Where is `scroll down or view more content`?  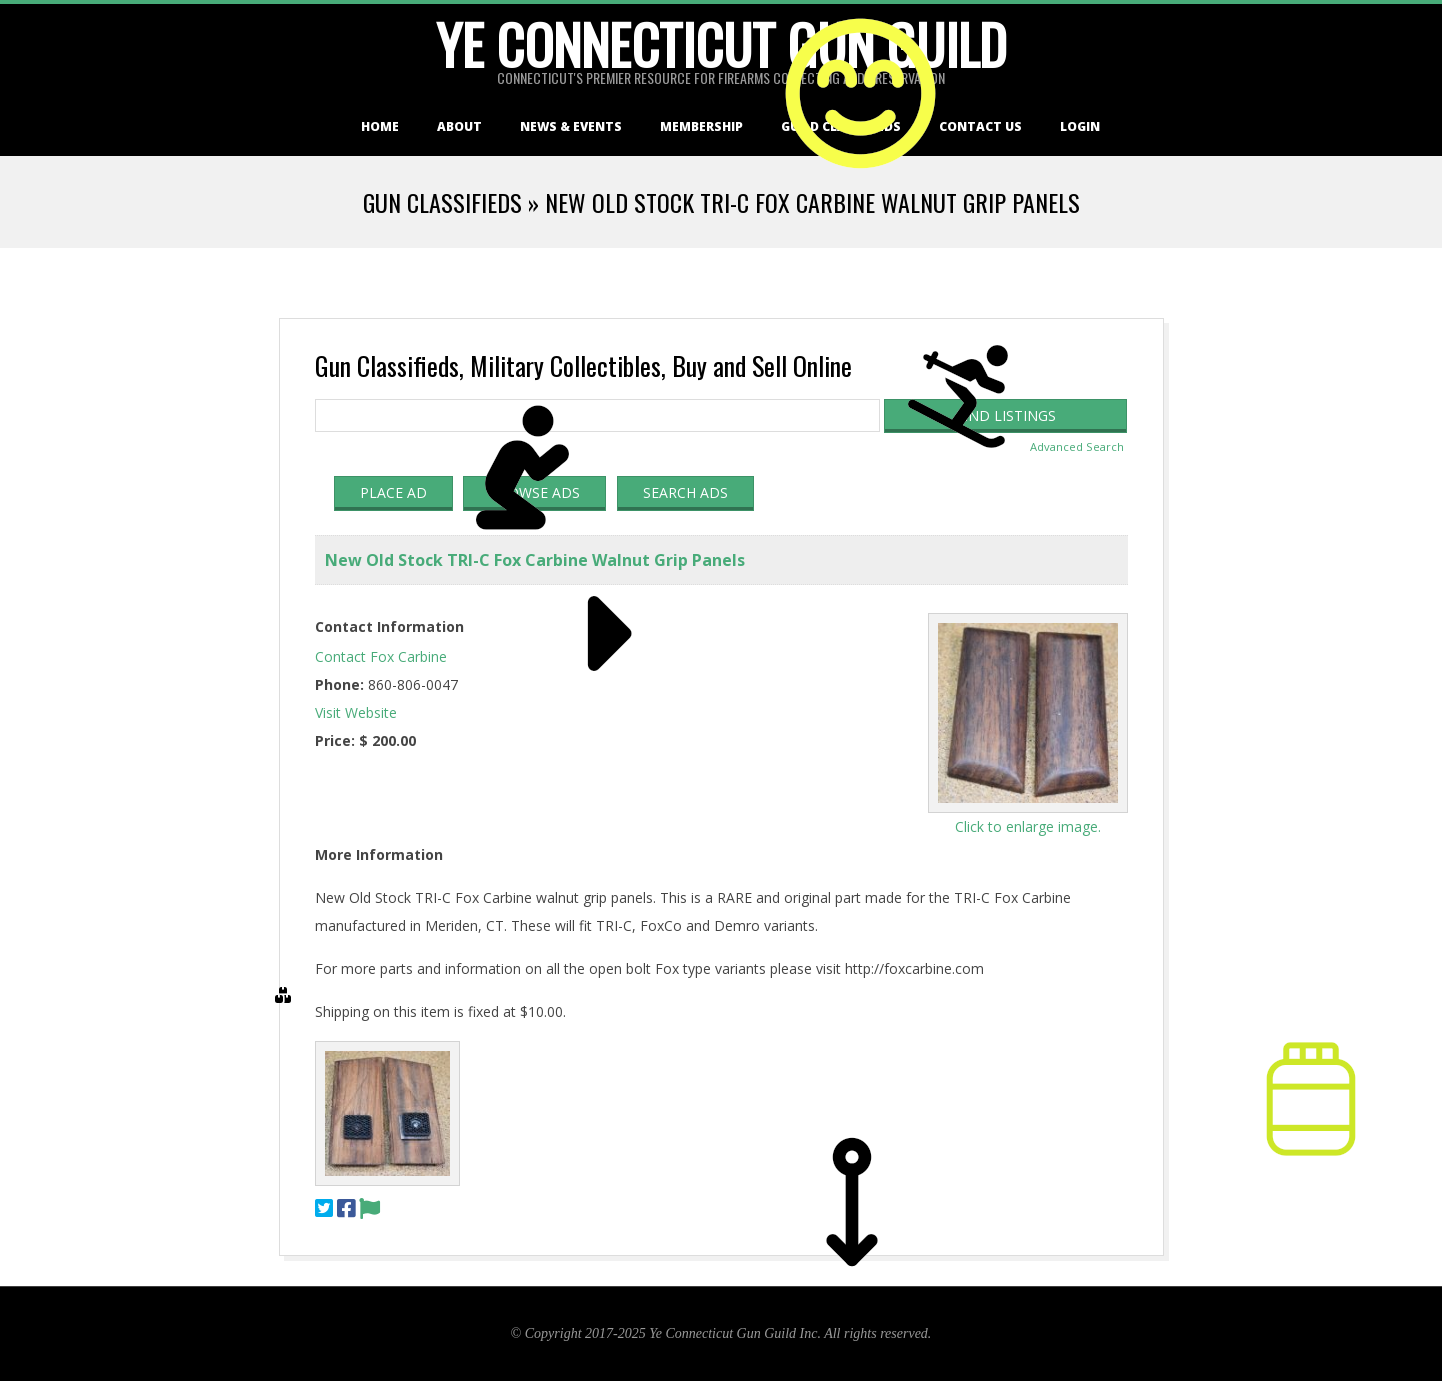
scroll down or view more content is located at coordinates (852, 1202).